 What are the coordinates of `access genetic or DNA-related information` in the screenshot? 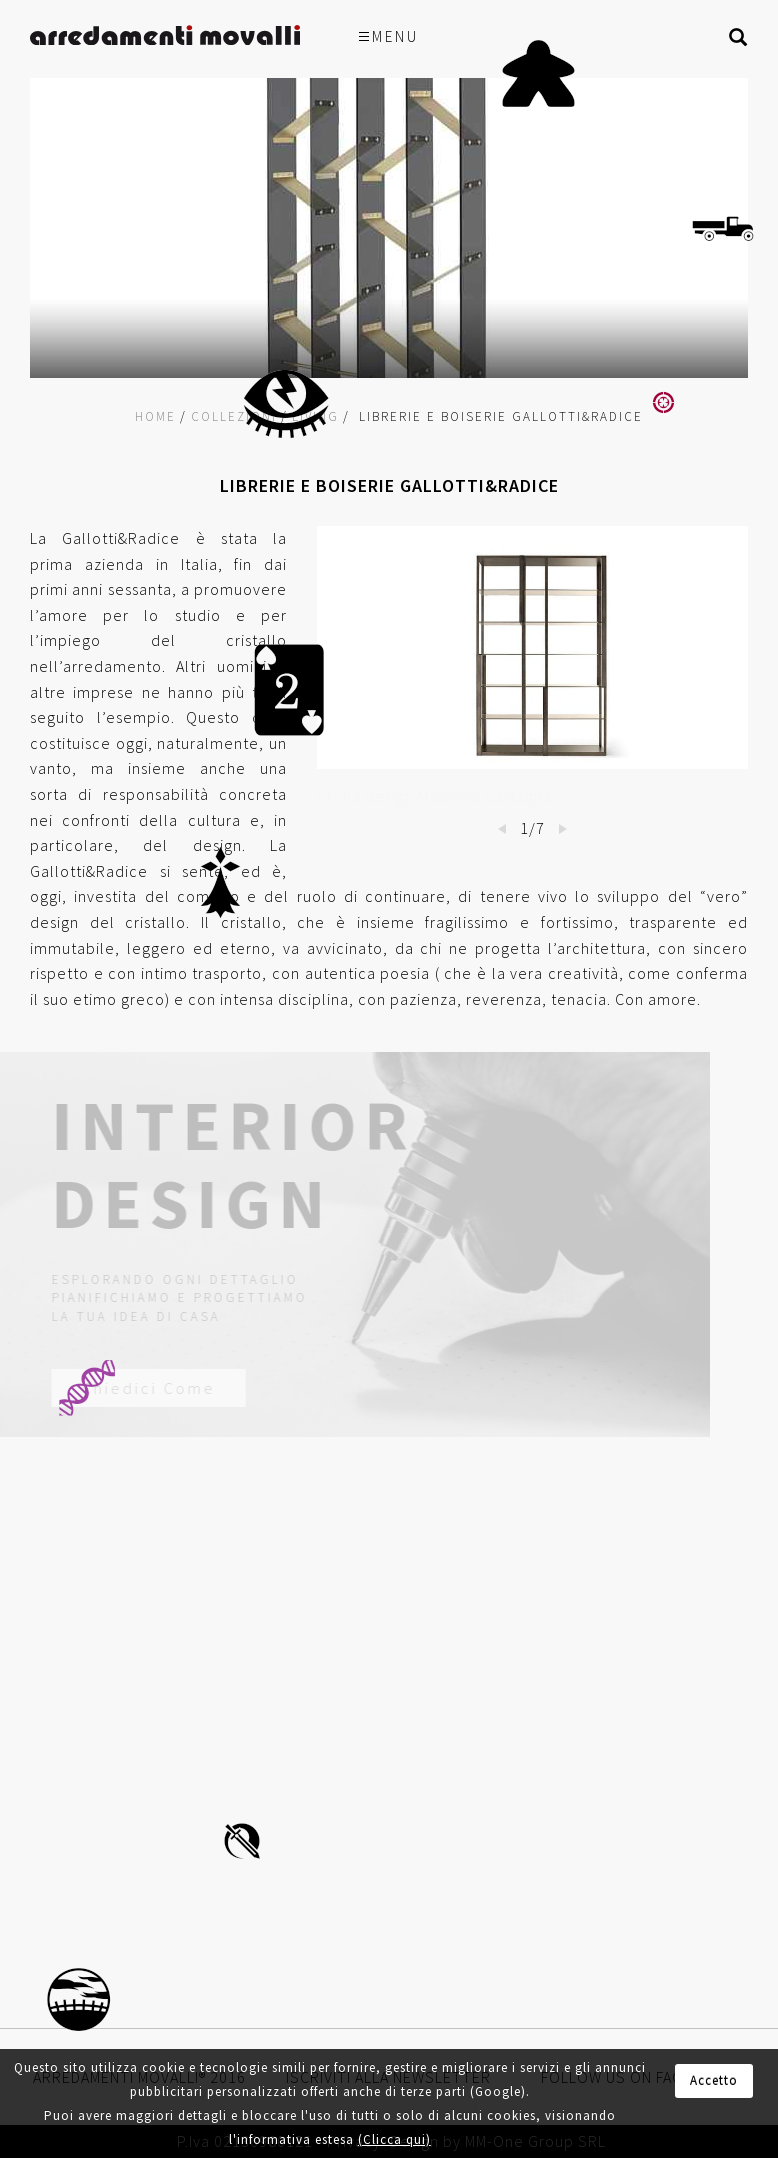 It's located at (87, 1388).